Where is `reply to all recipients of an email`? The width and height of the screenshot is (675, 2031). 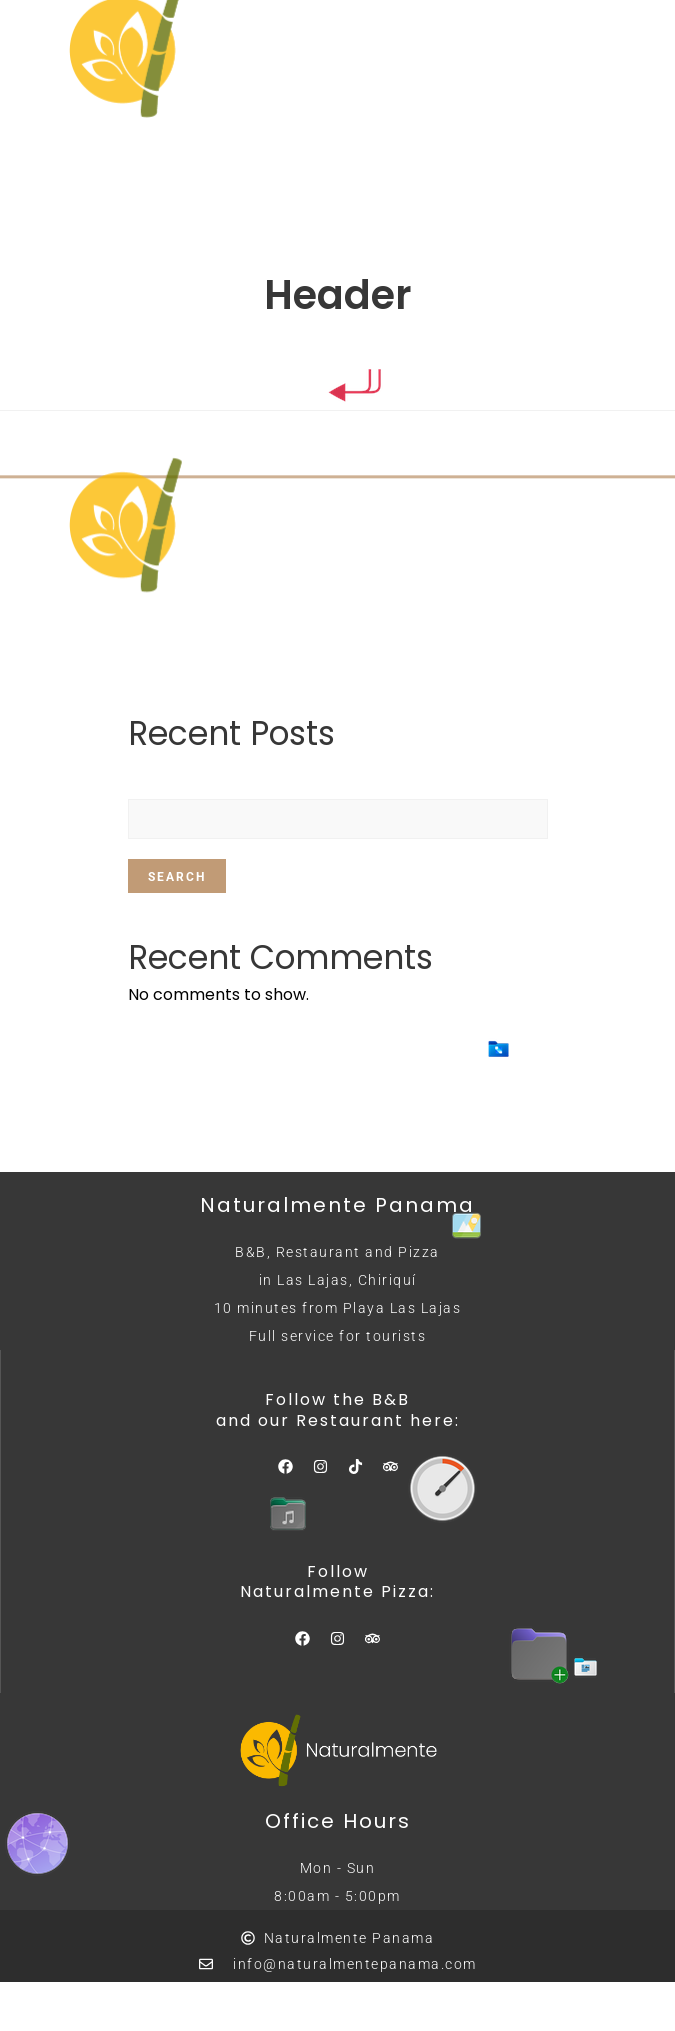
reply to all recipients of an email is located at coordinates (354, 385).